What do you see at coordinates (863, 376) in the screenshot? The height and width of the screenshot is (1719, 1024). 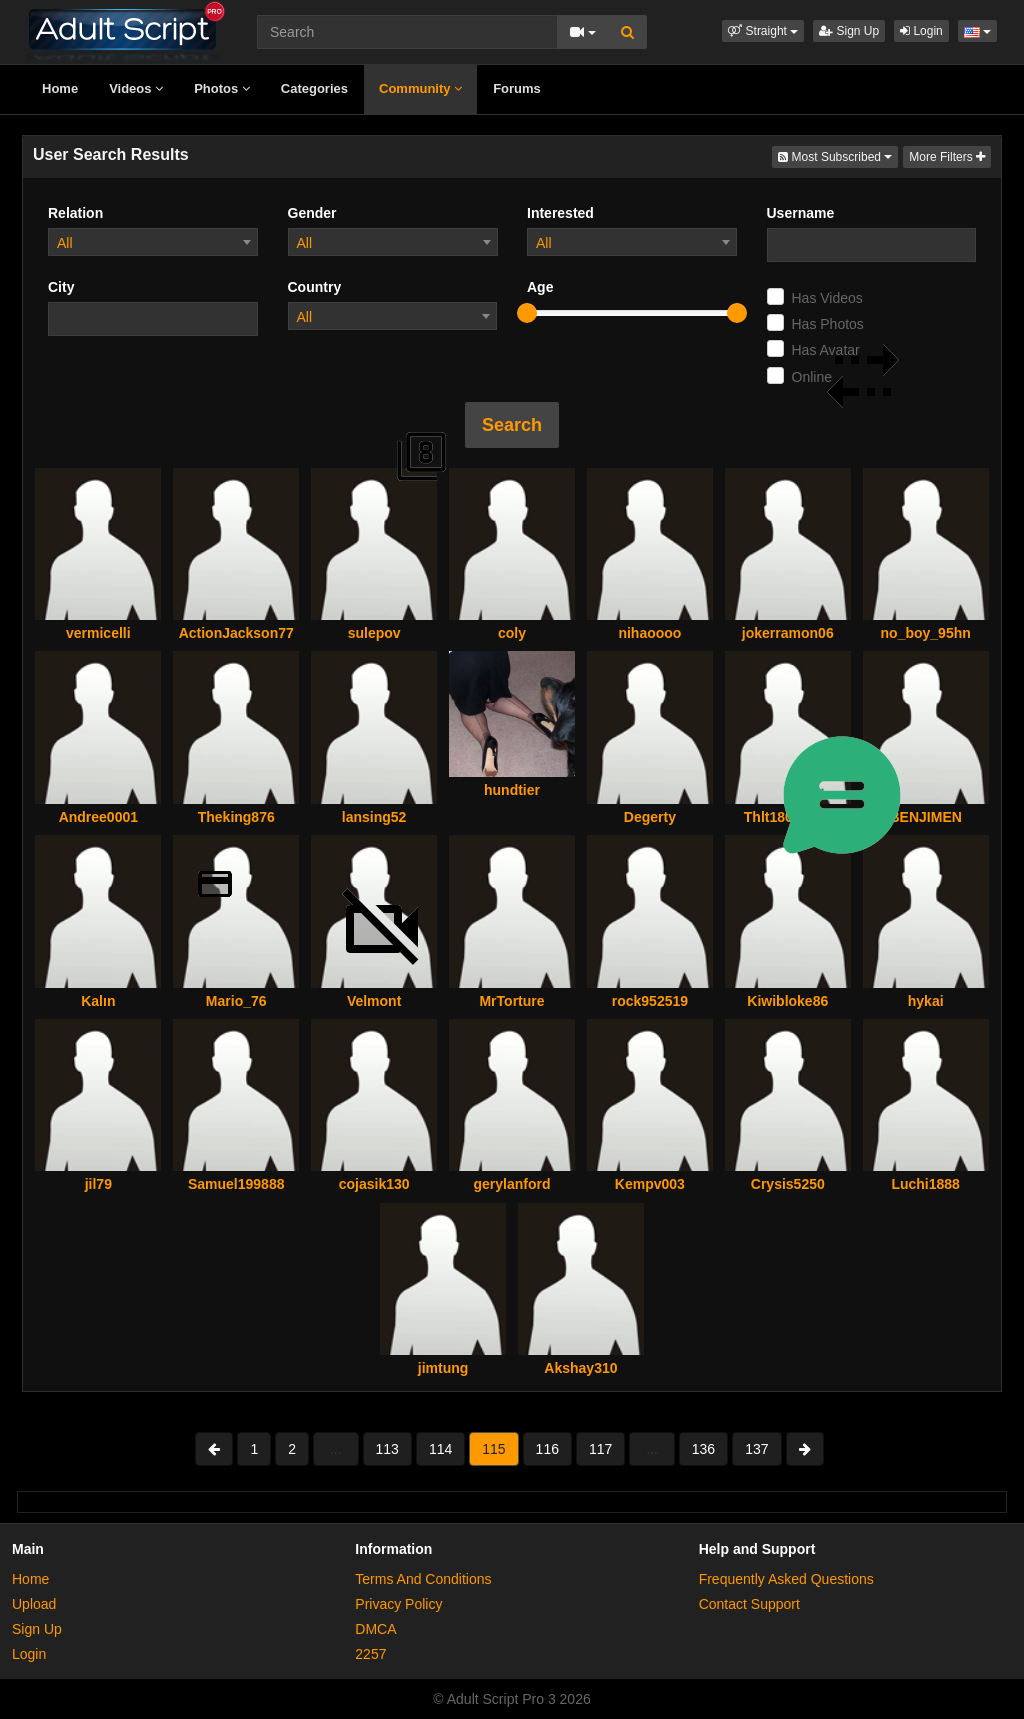 I see `view route with multiple stops` at bounding box center [863, 376].